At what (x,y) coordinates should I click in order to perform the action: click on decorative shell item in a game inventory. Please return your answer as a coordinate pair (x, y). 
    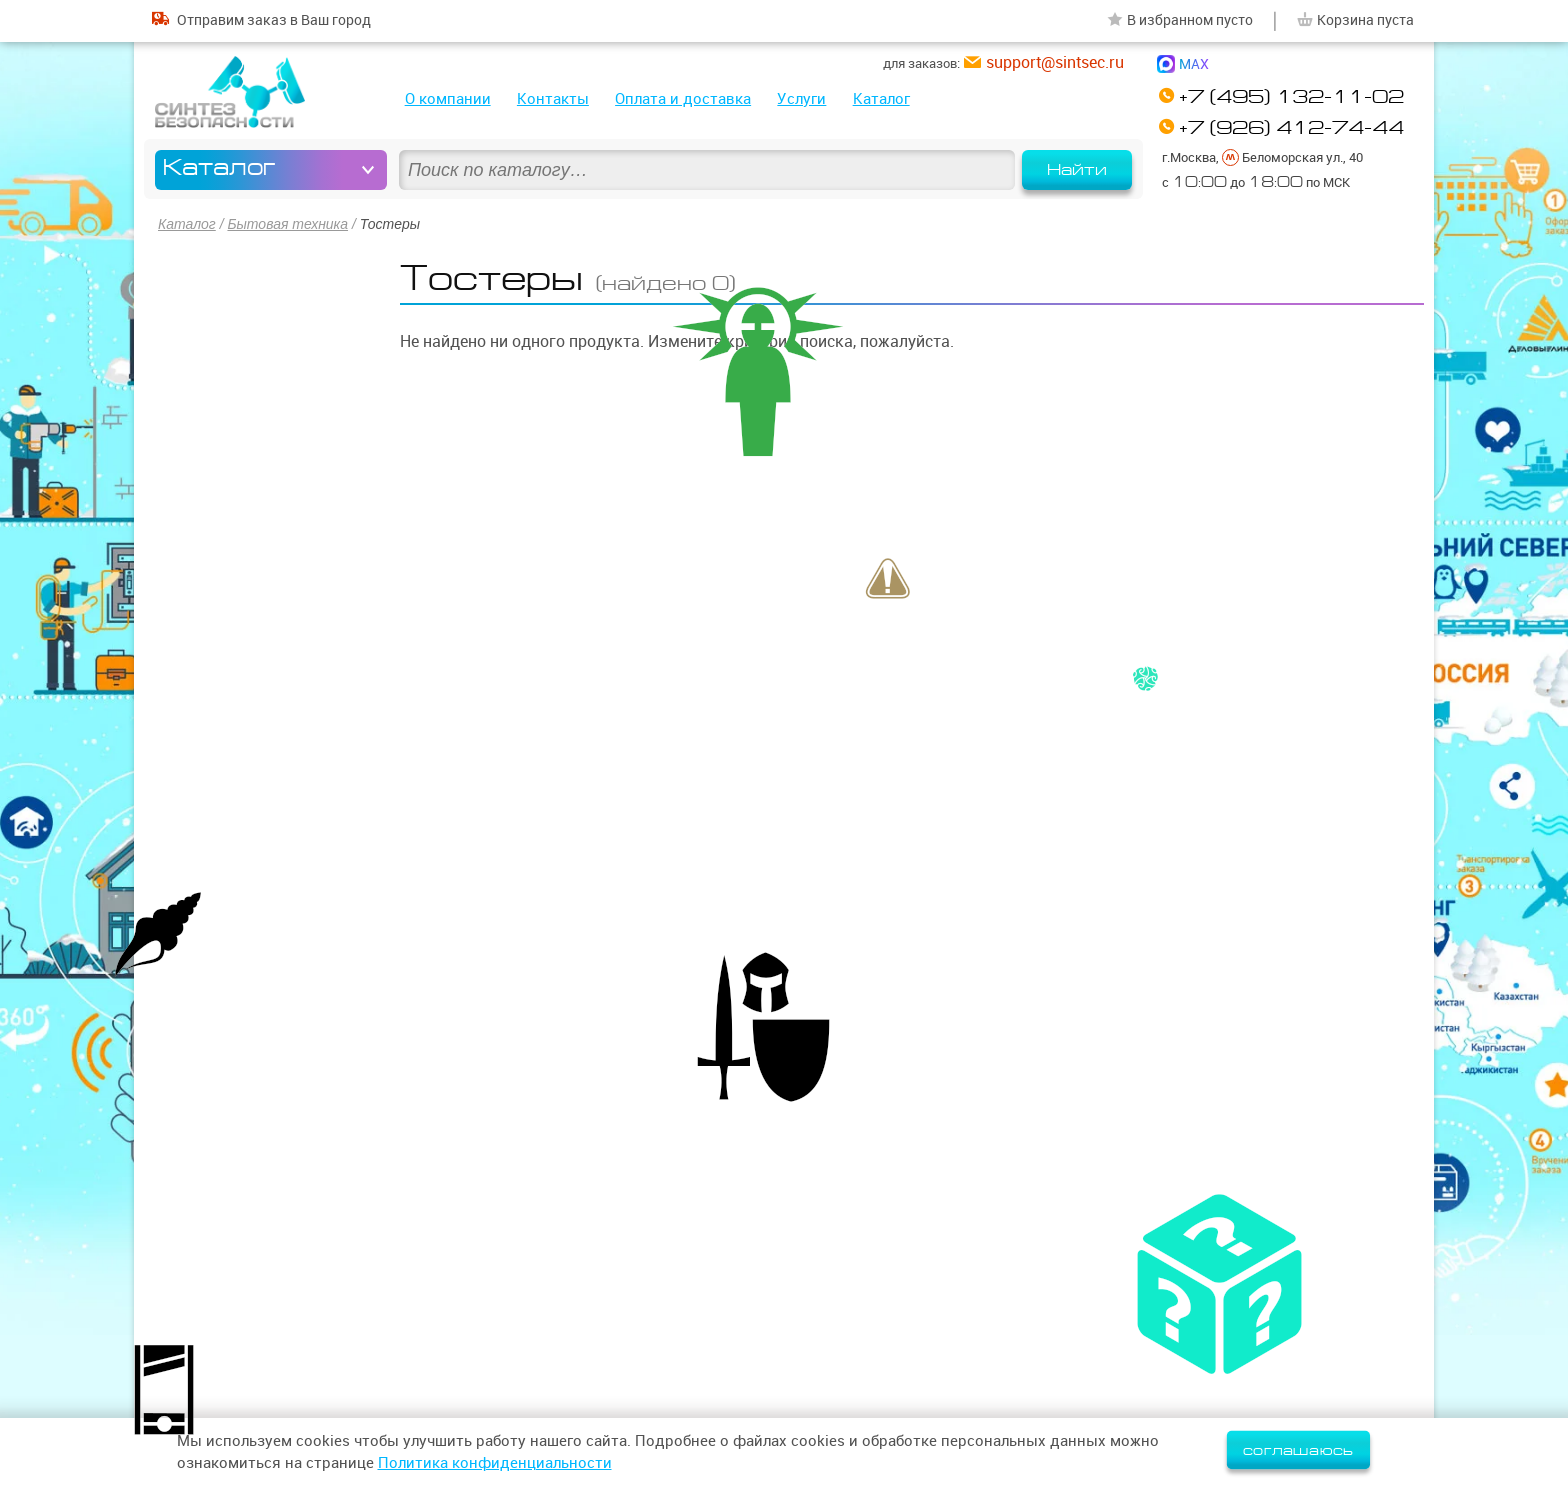
    Looking at the image, I should click on (157, 933).